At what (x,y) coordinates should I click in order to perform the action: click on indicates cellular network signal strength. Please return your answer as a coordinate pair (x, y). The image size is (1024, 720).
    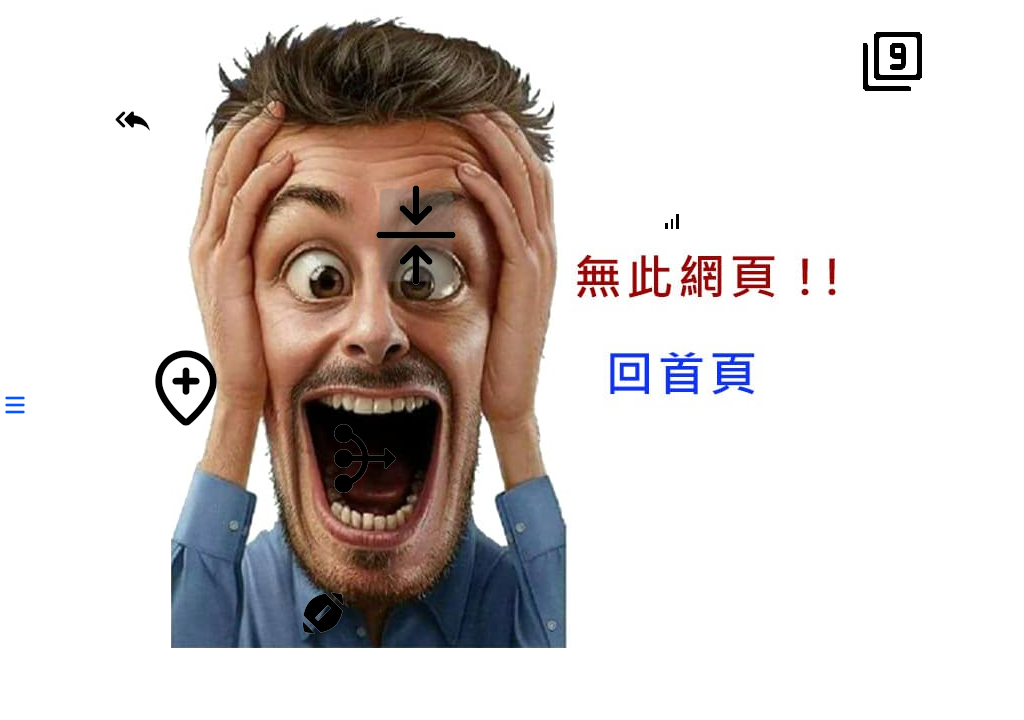
    Looking at the image, I should click on (671, 221).